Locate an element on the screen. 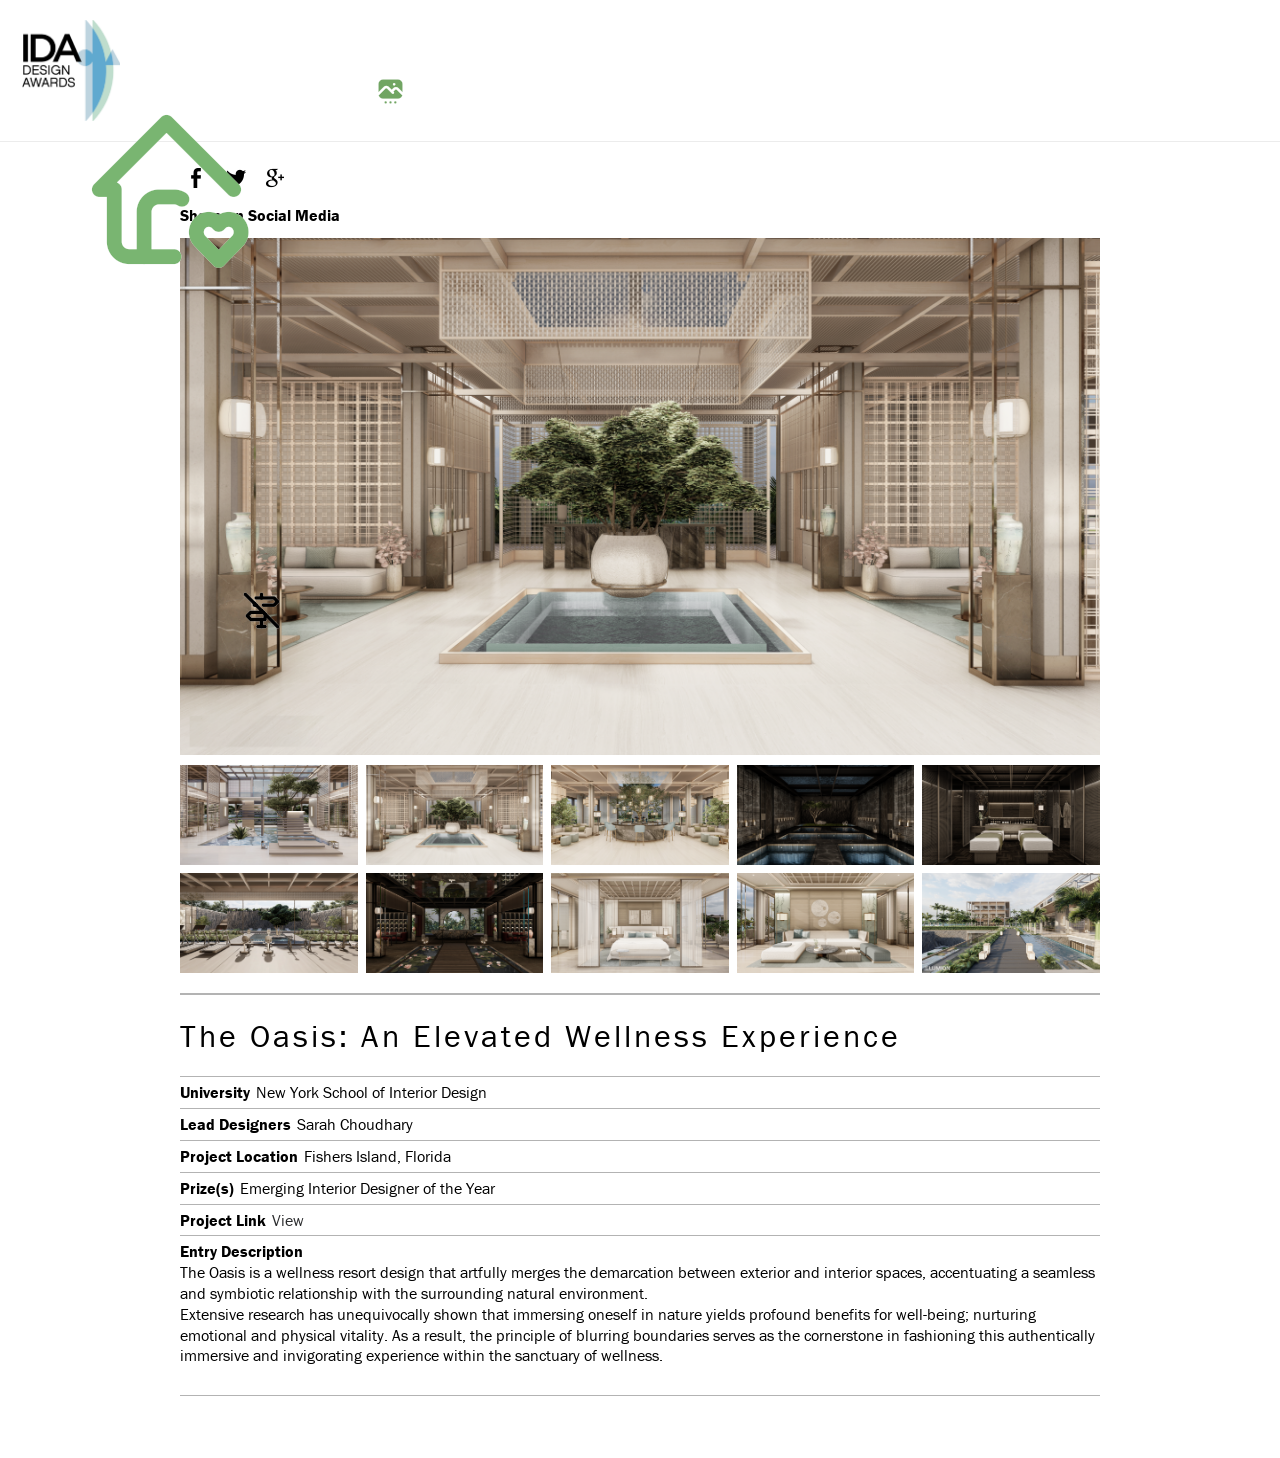  view your favorite or saved home is located at coordinates (166, 189).